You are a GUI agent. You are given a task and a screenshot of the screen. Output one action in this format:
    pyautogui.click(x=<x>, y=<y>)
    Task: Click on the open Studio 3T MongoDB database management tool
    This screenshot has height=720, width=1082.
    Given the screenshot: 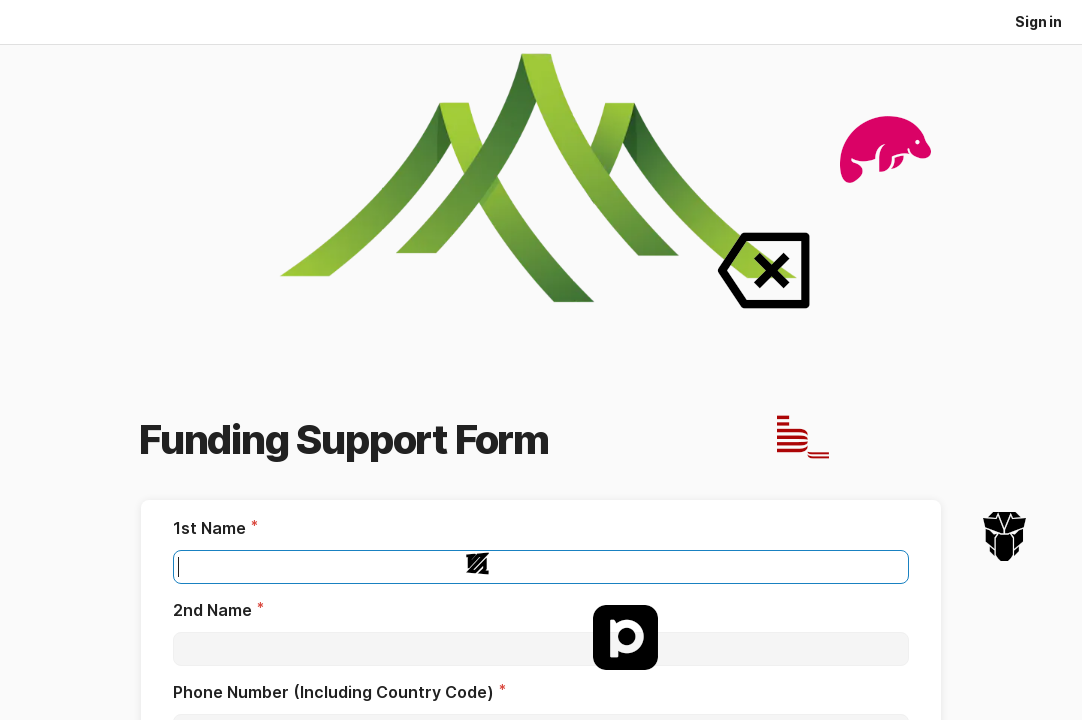 What is the action you would take?
    pyautogui.click(x=885, y=149)
    